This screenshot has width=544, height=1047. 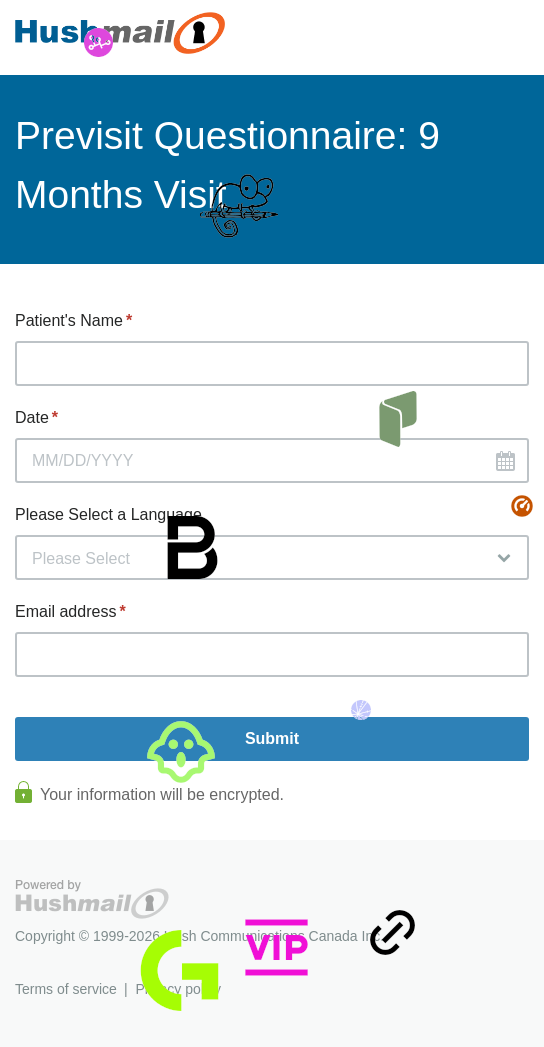 I want to click on open the dashboard, so click(x=522, y=506).